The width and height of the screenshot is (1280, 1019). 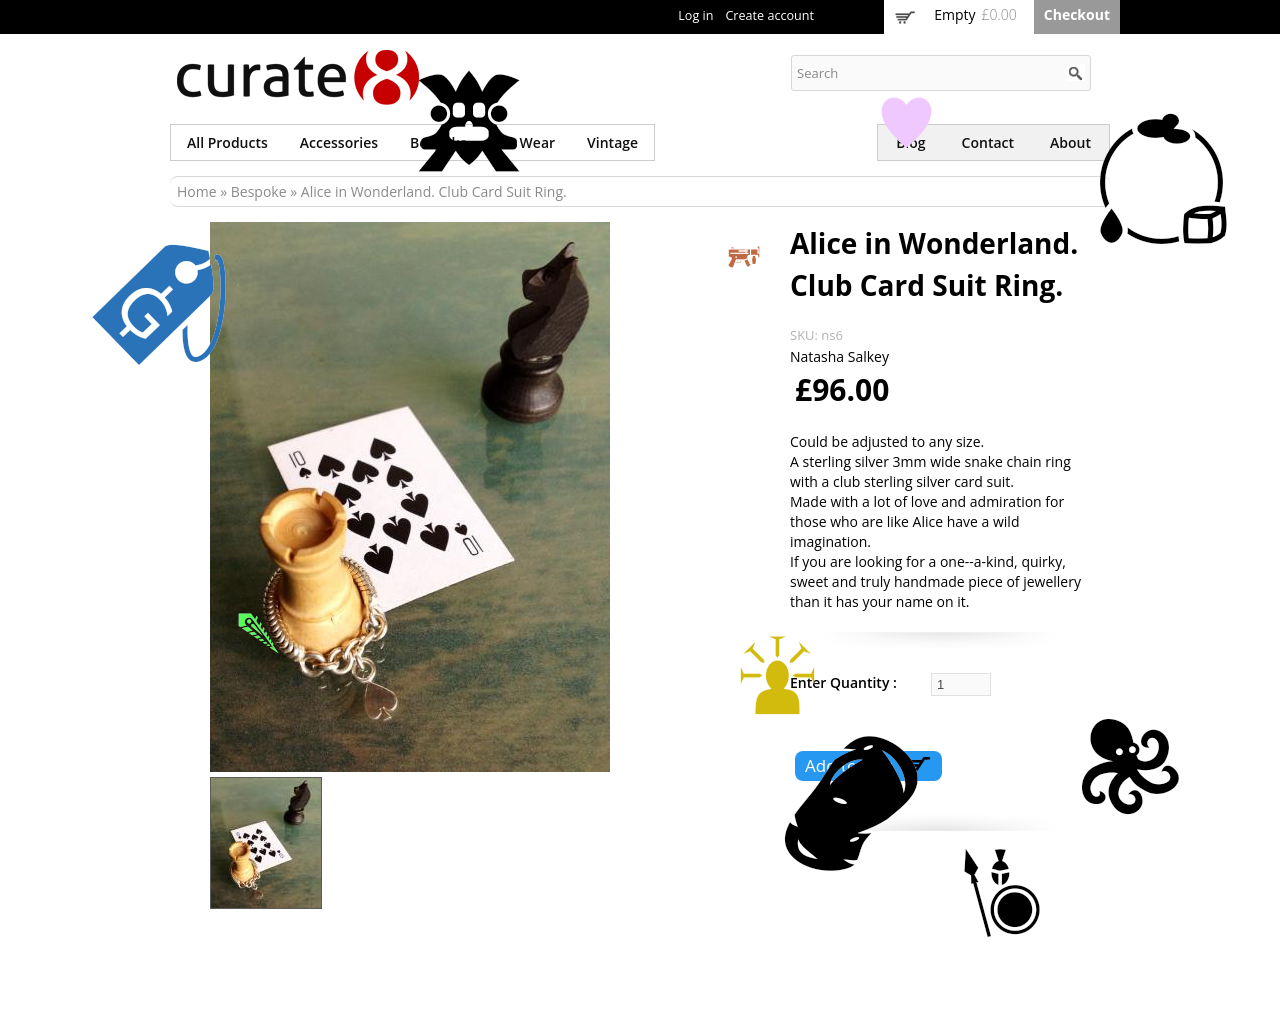 I want to click on activate drilling or boring tool, so click(x=258, y=633).